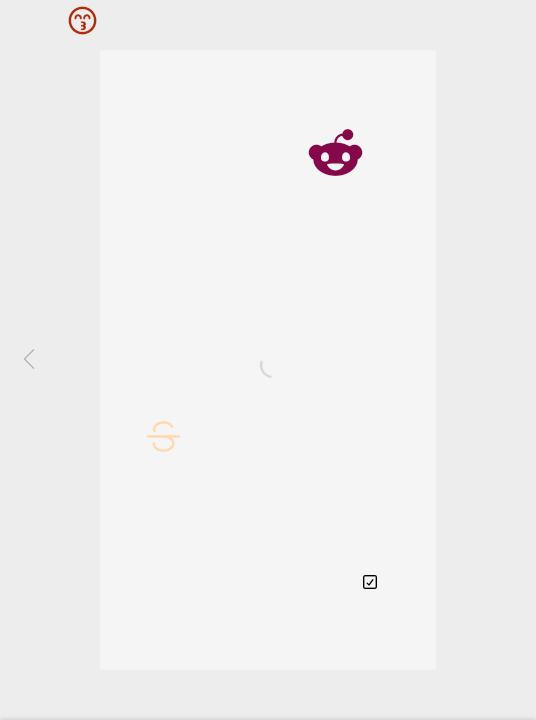  What do you see at coordinates (335, 152) in the screenshot?
I see `open the reddit app` at bounding box center [335, 152].